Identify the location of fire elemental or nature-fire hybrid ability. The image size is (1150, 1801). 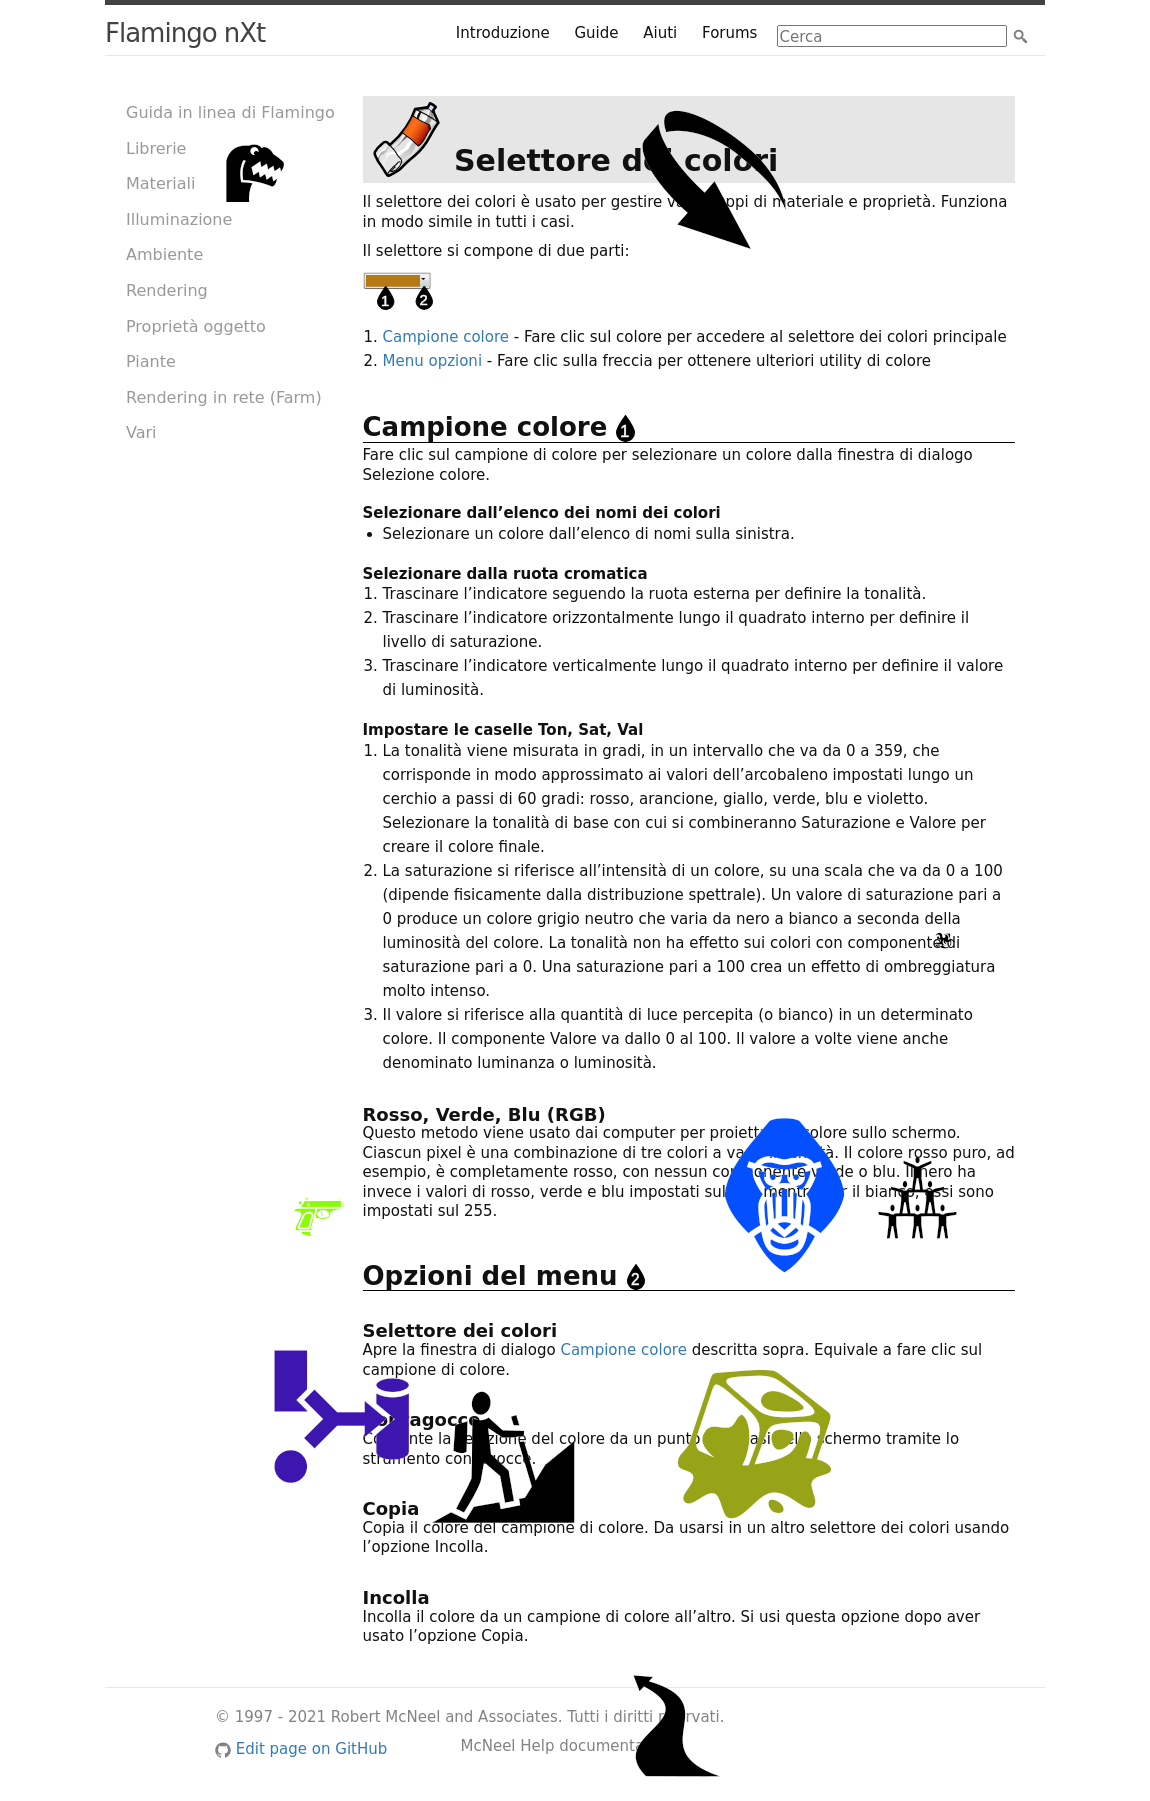
(943, 940).